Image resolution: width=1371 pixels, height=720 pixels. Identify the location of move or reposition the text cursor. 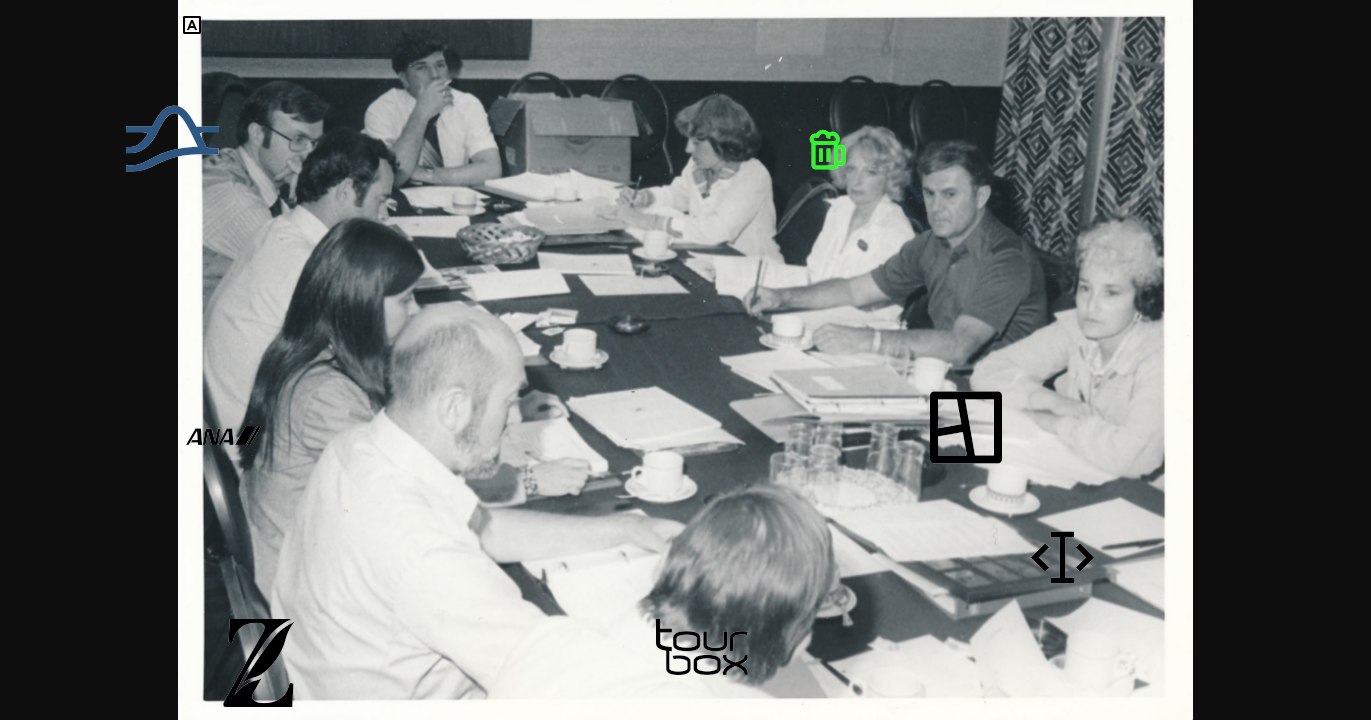
(1062, 557).